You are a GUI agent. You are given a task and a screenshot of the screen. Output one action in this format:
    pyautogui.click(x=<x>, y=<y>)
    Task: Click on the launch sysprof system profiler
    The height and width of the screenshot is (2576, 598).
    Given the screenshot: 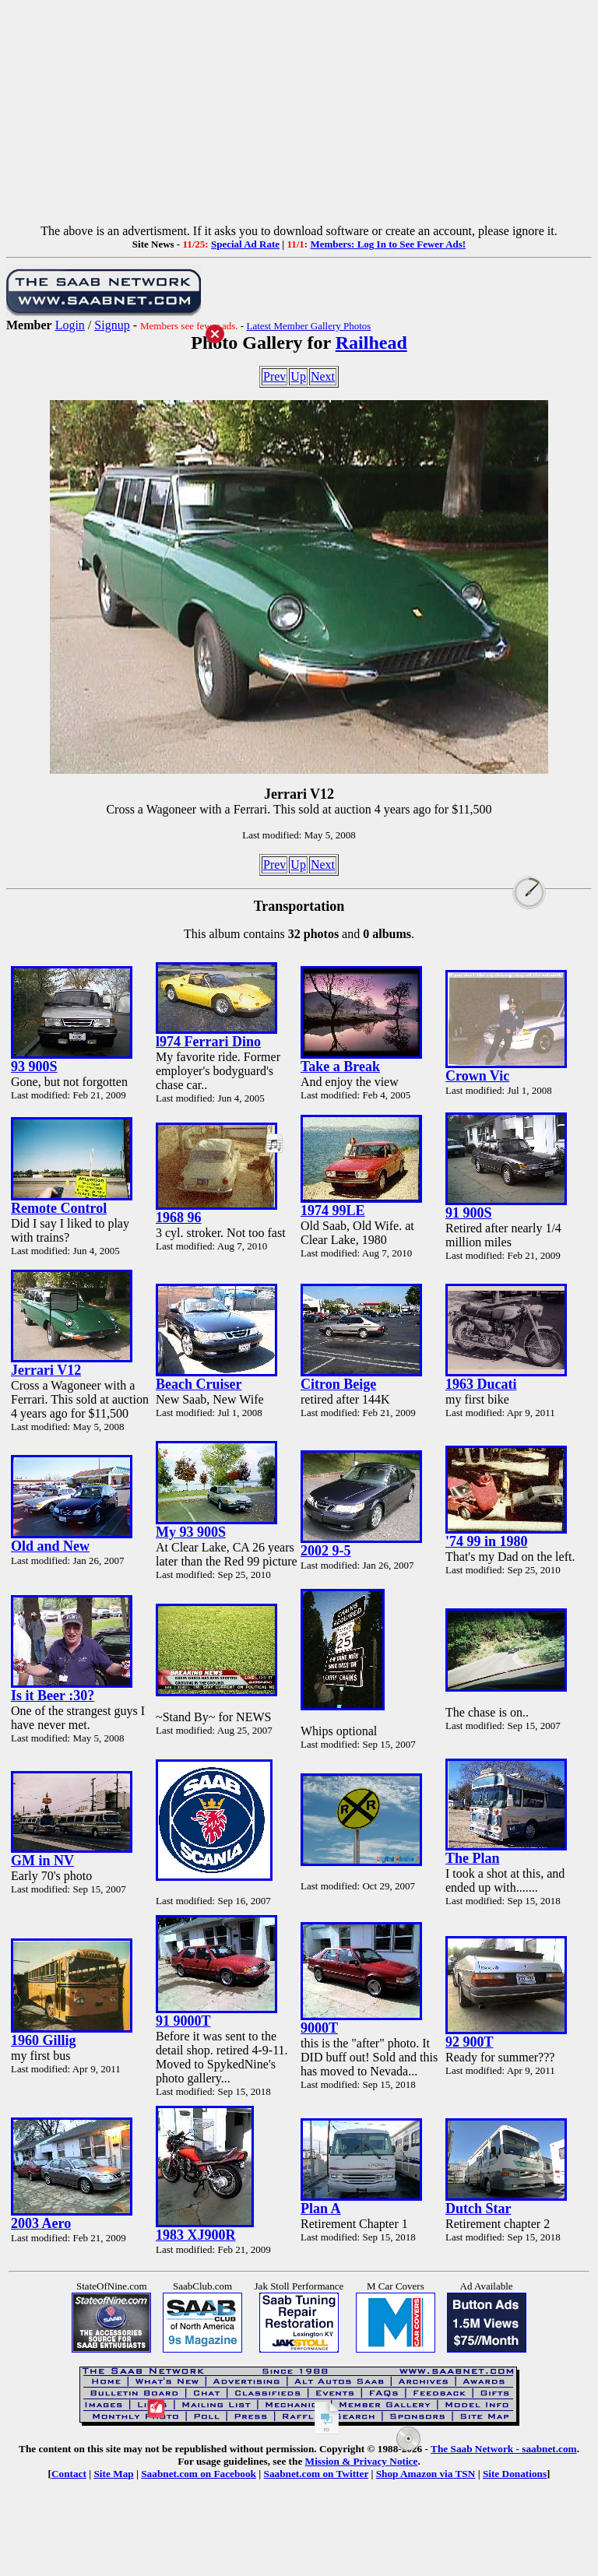 What is the action you would take?
    pyautogui.click(x=529, y=892)
    